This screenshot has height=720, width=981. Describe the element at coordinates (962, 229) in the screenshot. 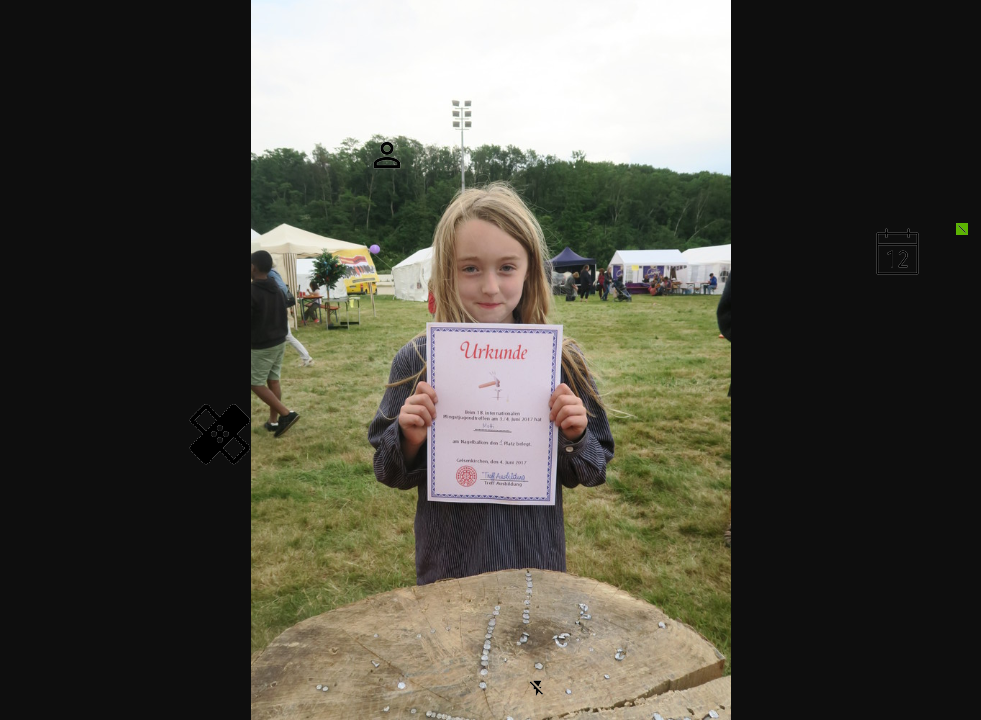

I see `placeholder for missing or unavailable image content` at that location.